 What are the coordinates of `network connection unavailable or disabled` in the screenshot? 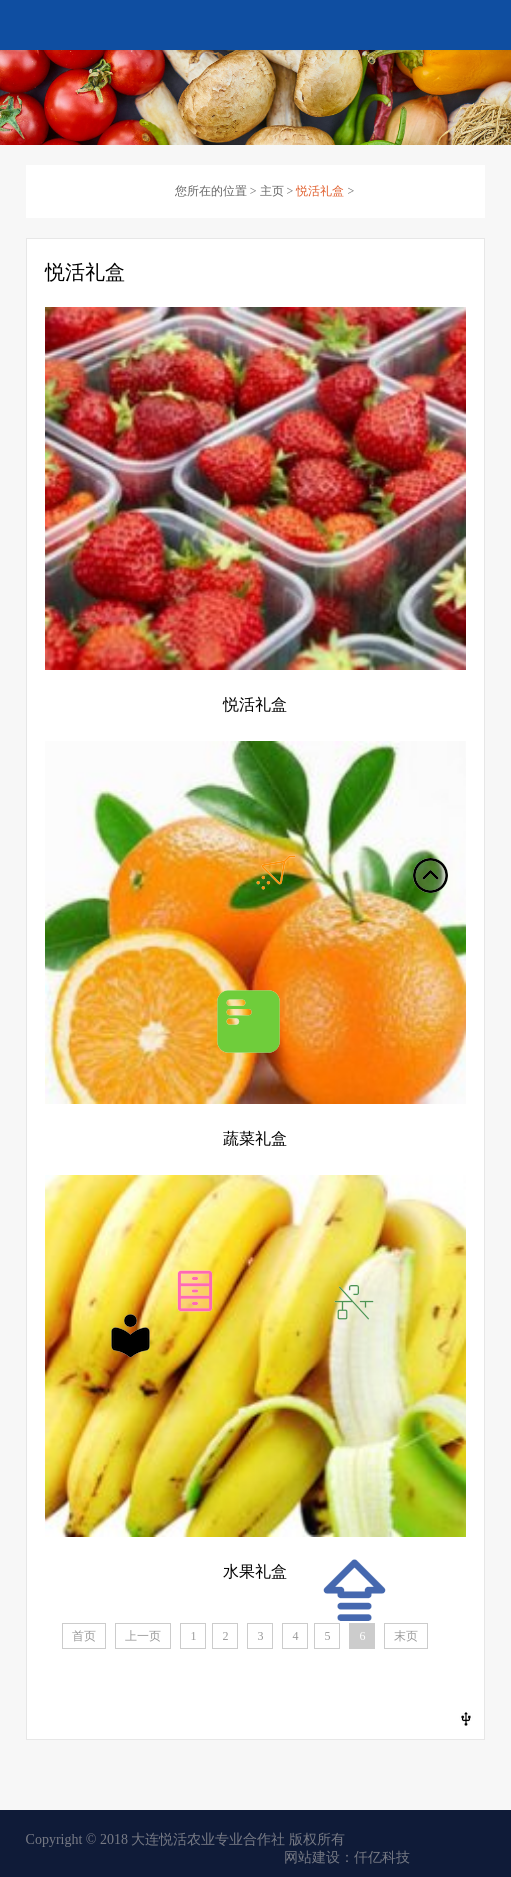 It's located at (354, 1303).